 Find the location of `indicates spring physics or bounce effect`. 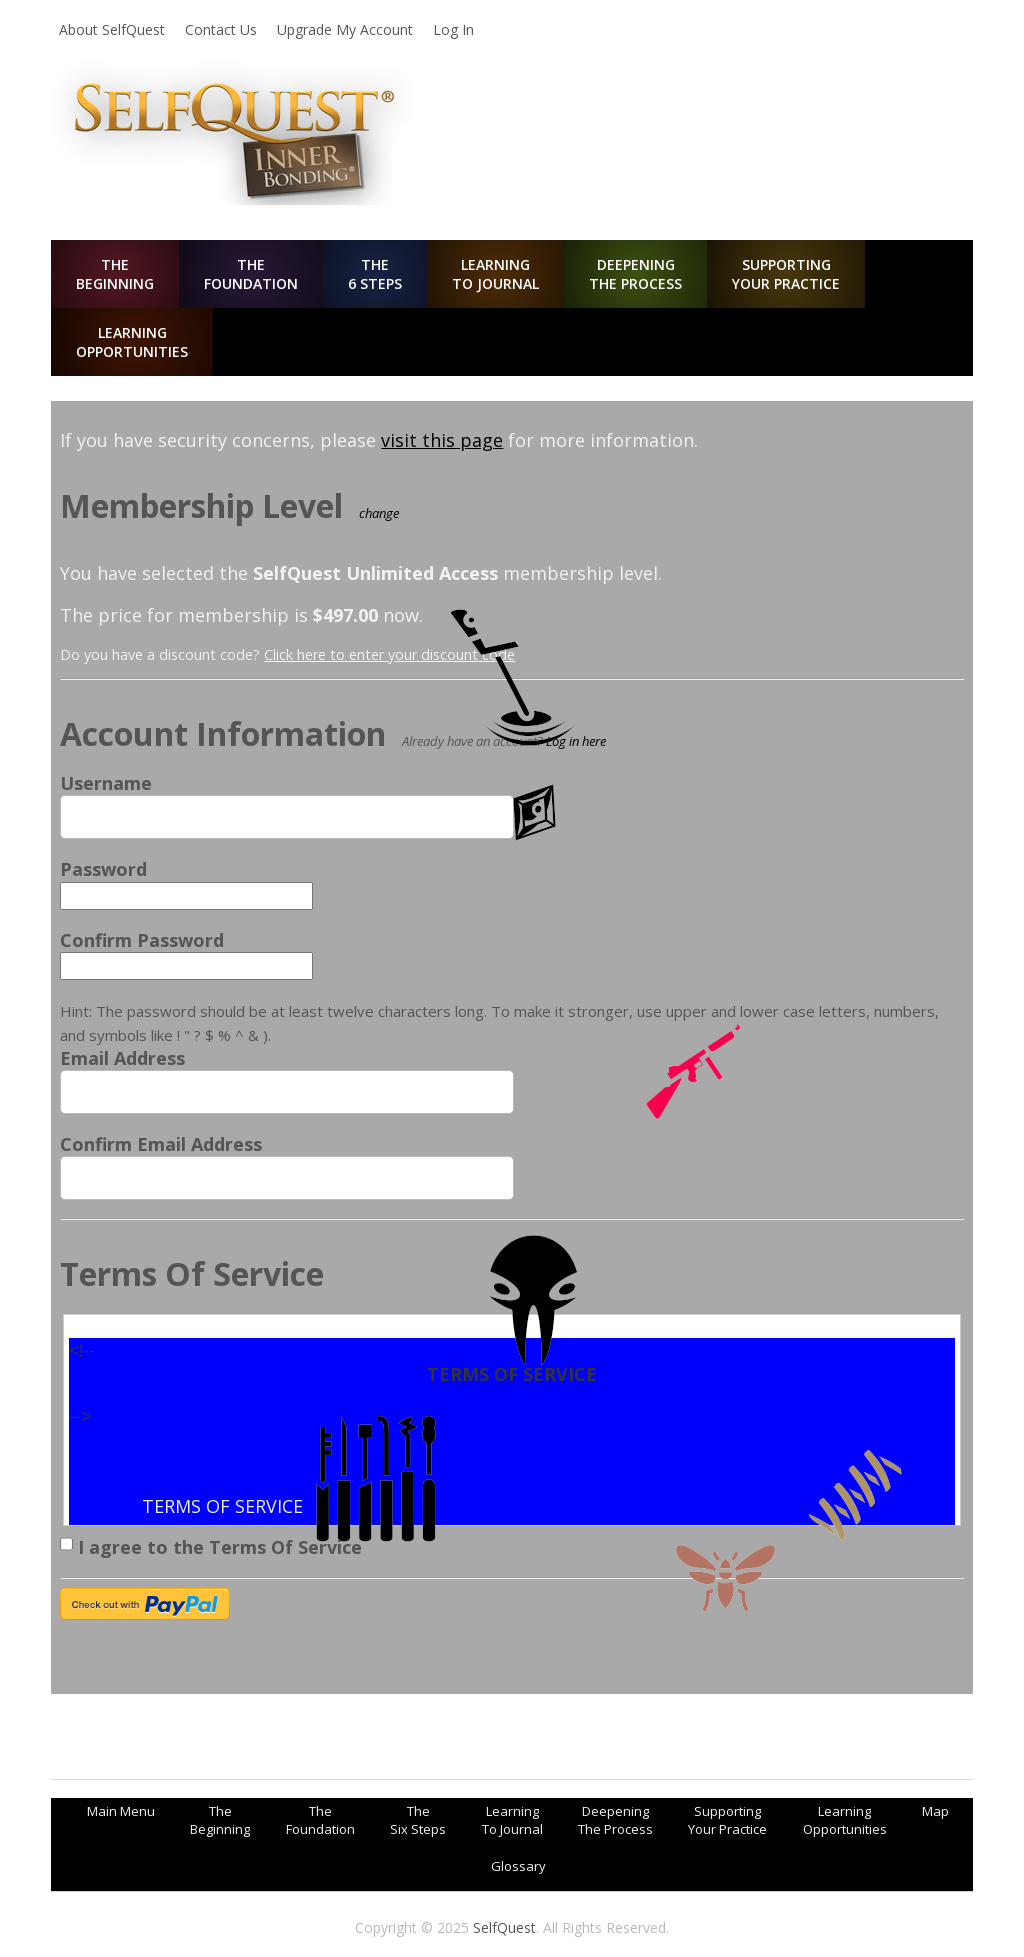

indicates spring physics or bounce effect is located at coordinates (855, 1495).